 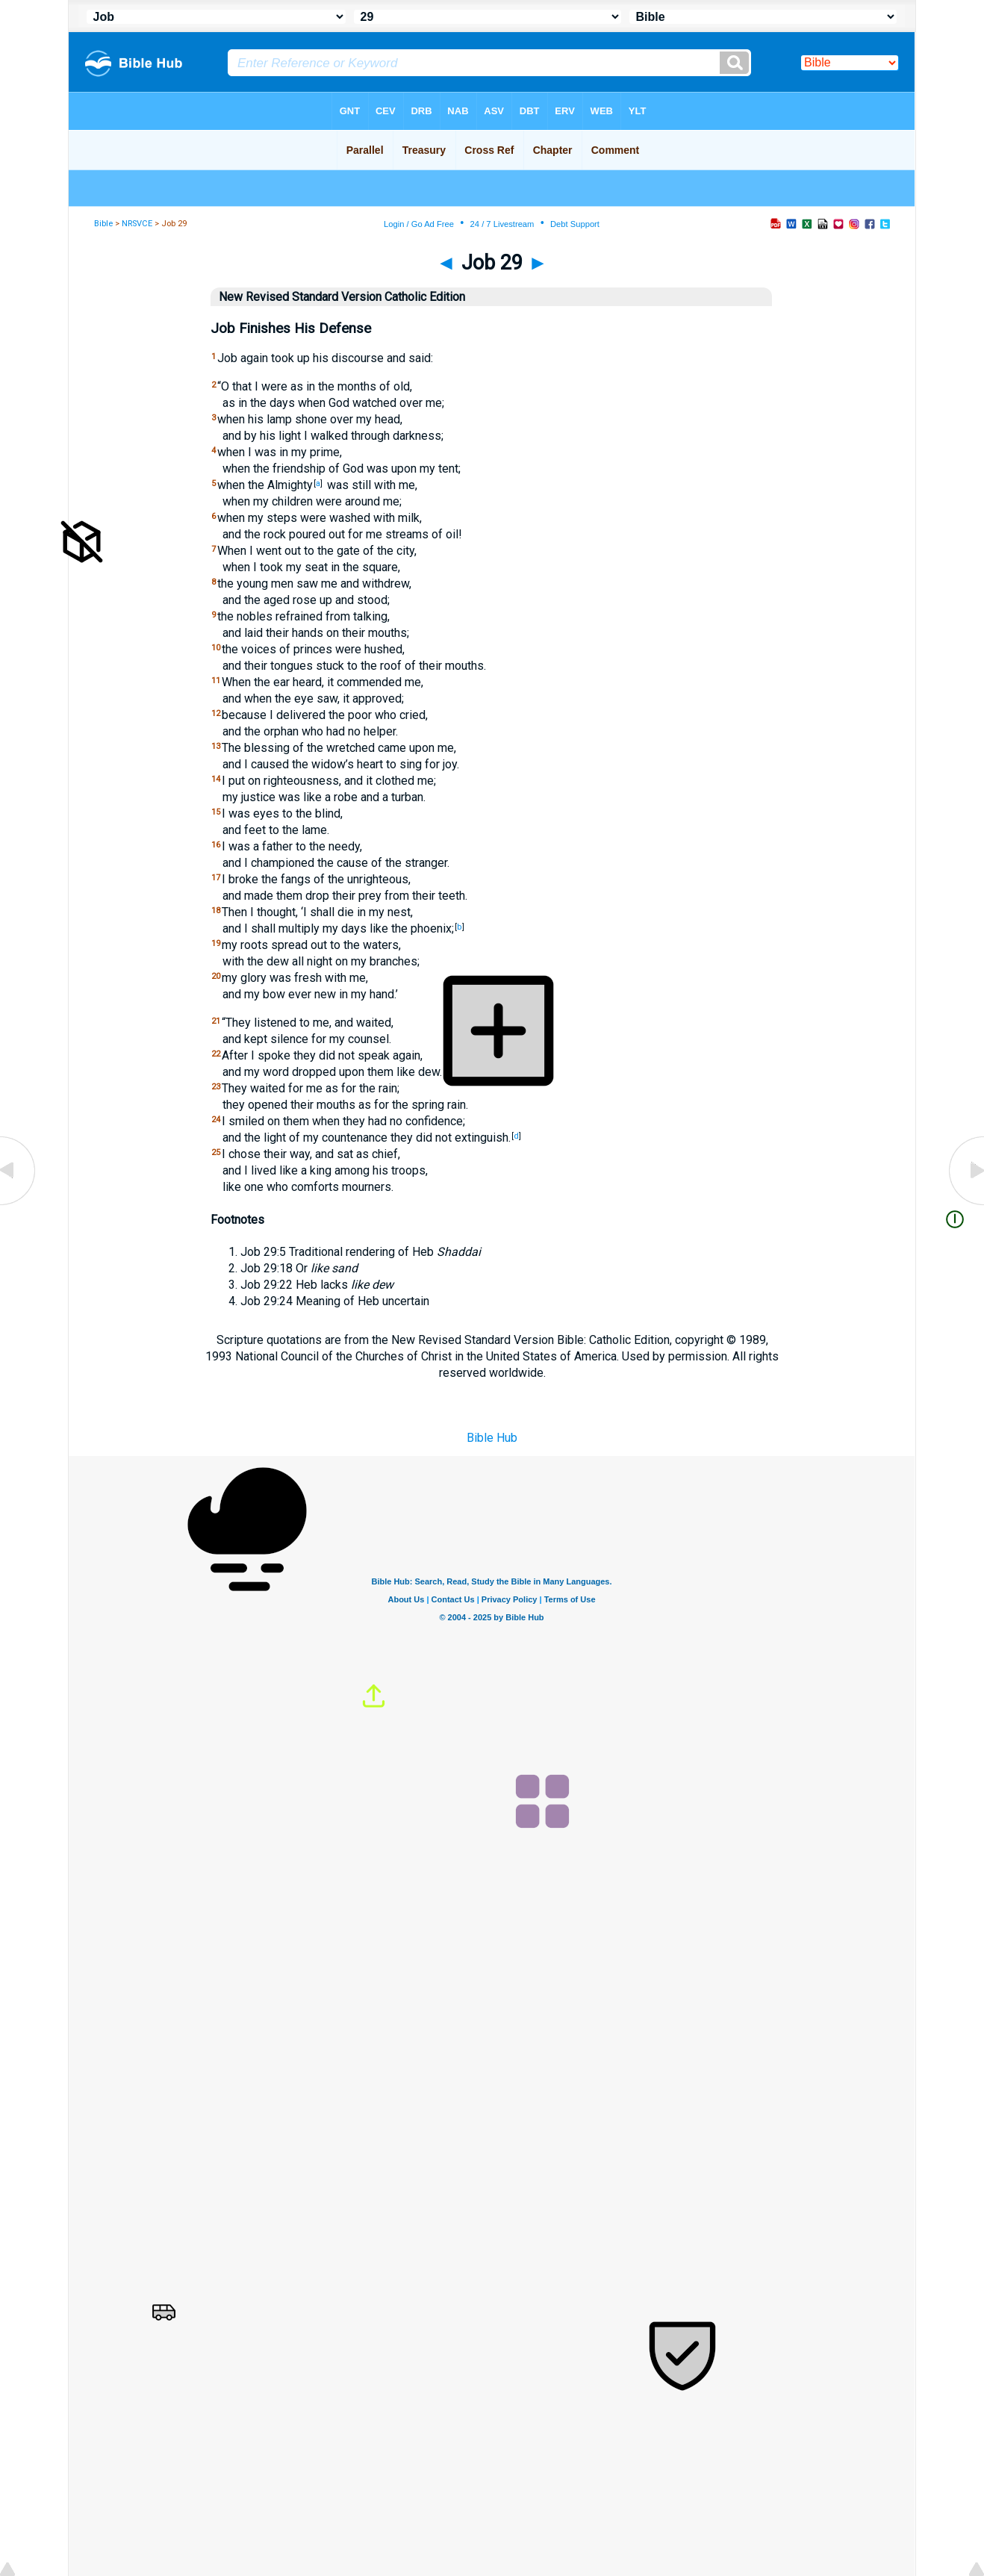 What do you see at coordinates (955, 1219) in the screenshot?
I see `indicates 6 o'clock time` at bounding box center [955, 1219].